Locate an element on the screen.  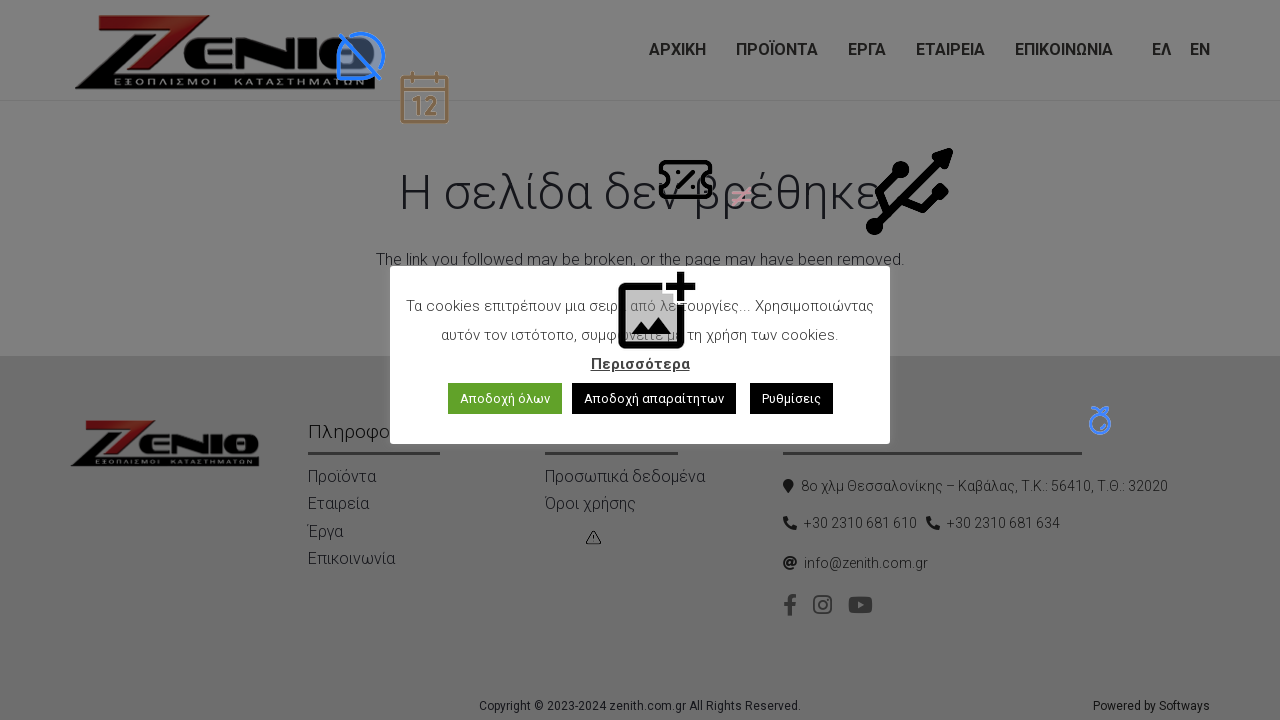
add a new photo to your gallery is located at coordinates (655, 312).